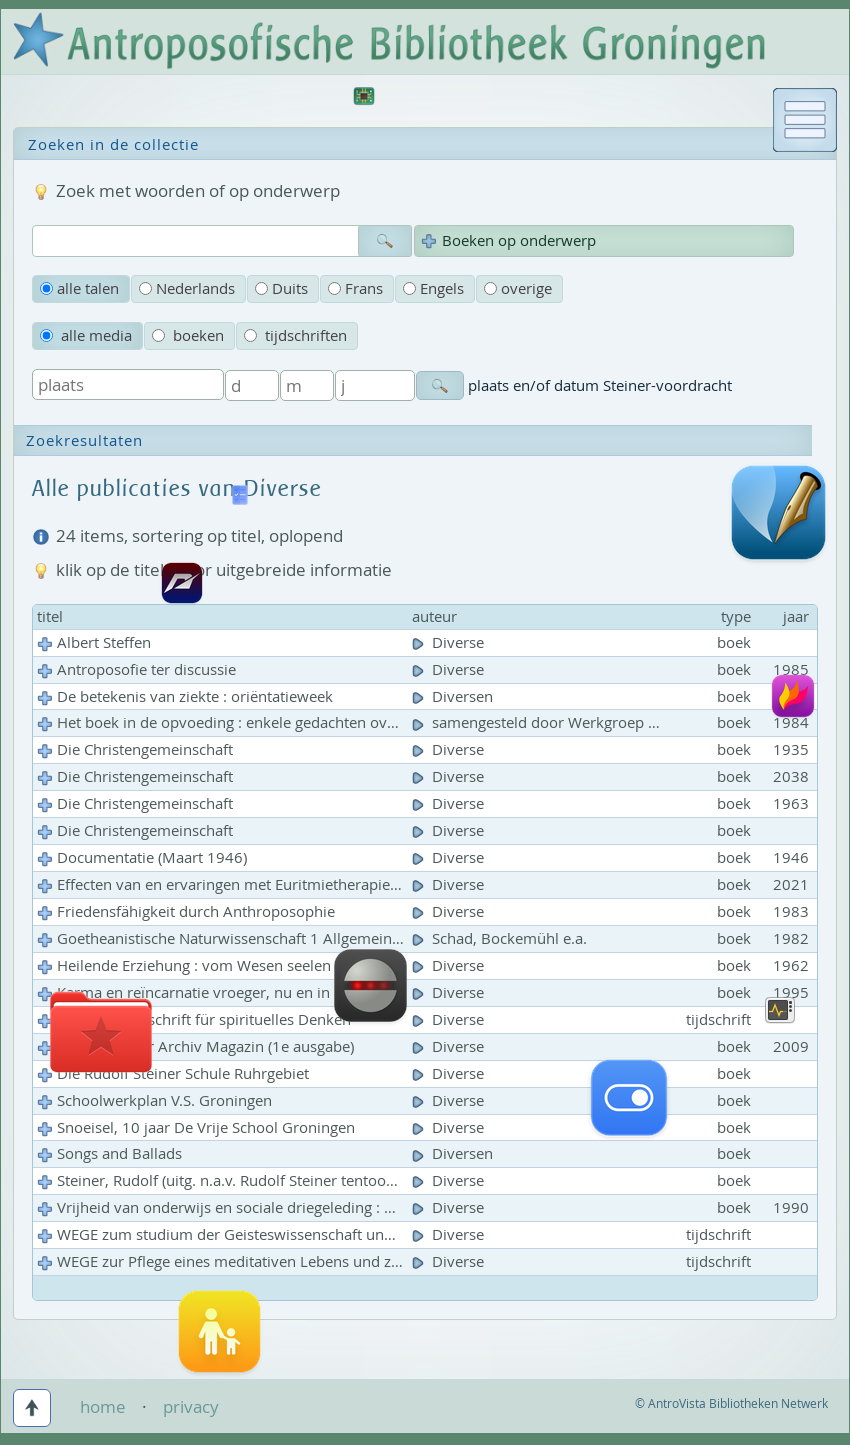 The height and width of the screenshot is (1445, 850). What do you see at coordinates (182, 583) in the screenshot?
I see `launch need for speed hot pursuit game` at bounding box center [182, 583].